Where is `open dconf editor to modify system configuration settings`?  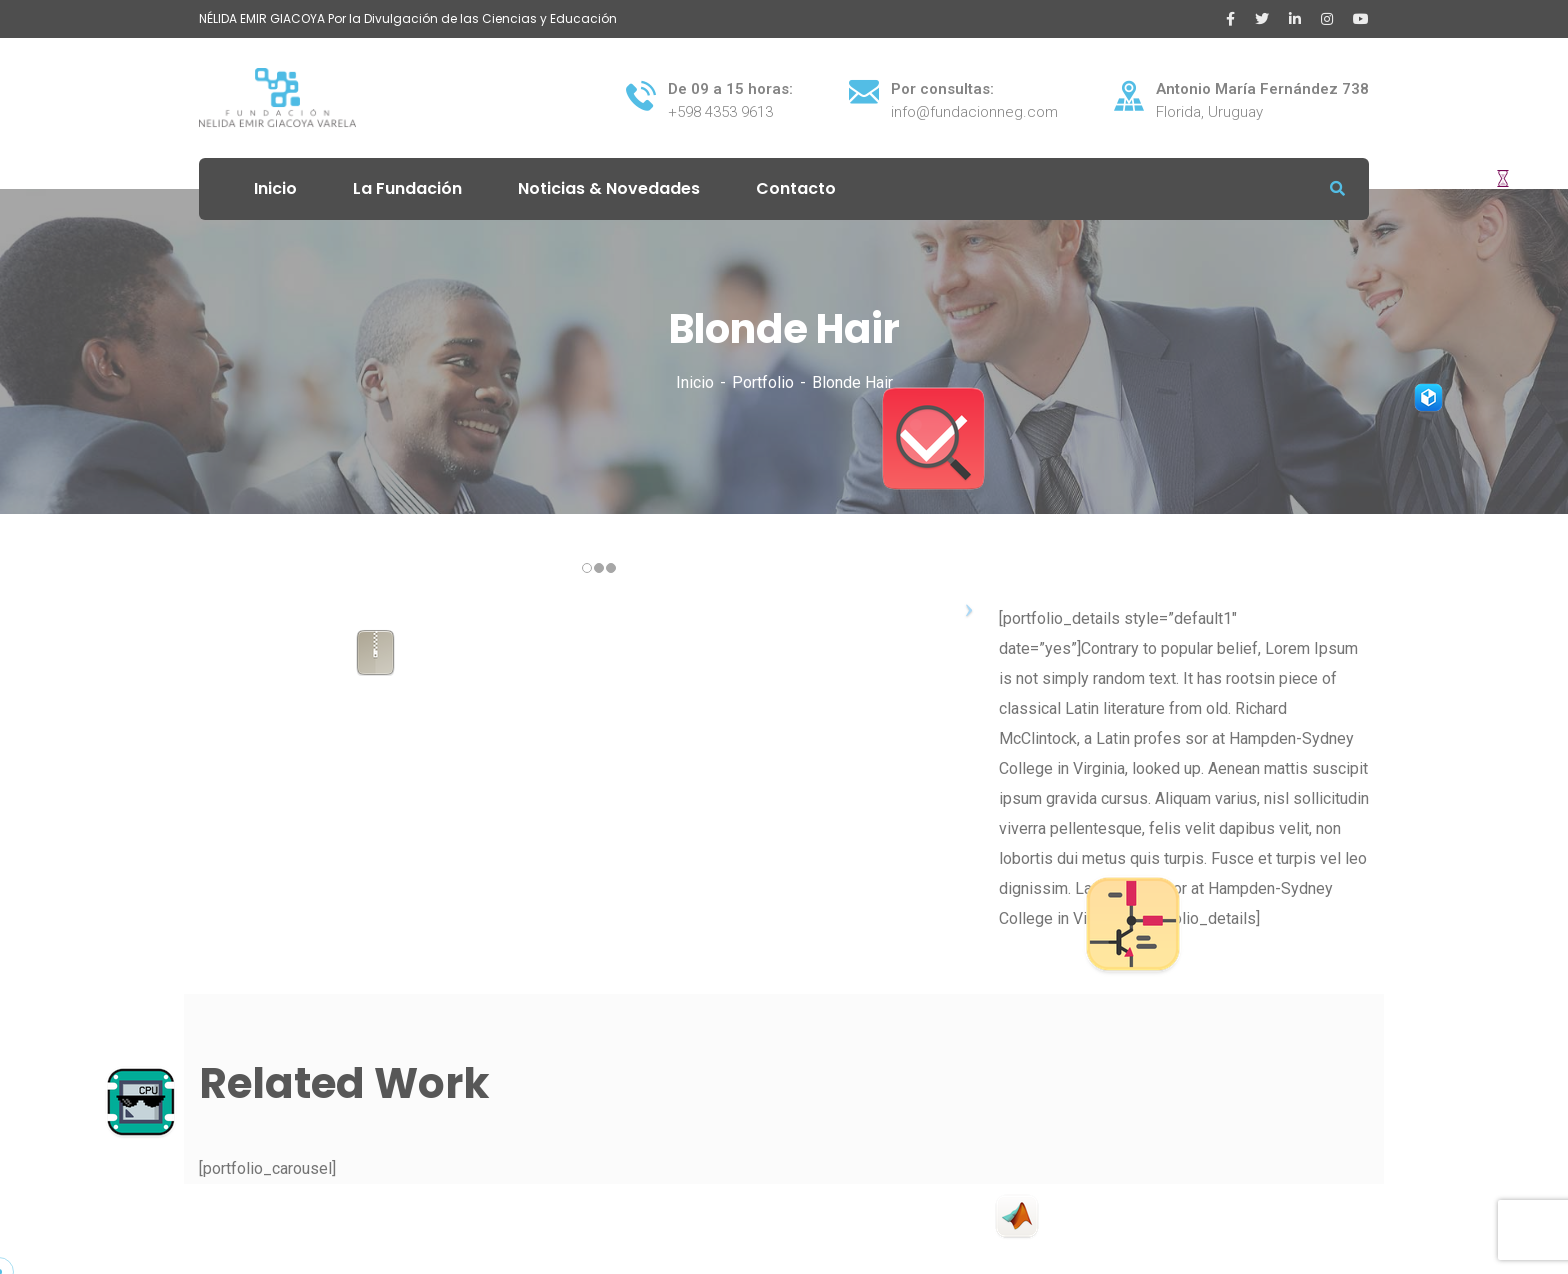
open dconf editor to modify system configuration settings is located at coordinates (933, 438).